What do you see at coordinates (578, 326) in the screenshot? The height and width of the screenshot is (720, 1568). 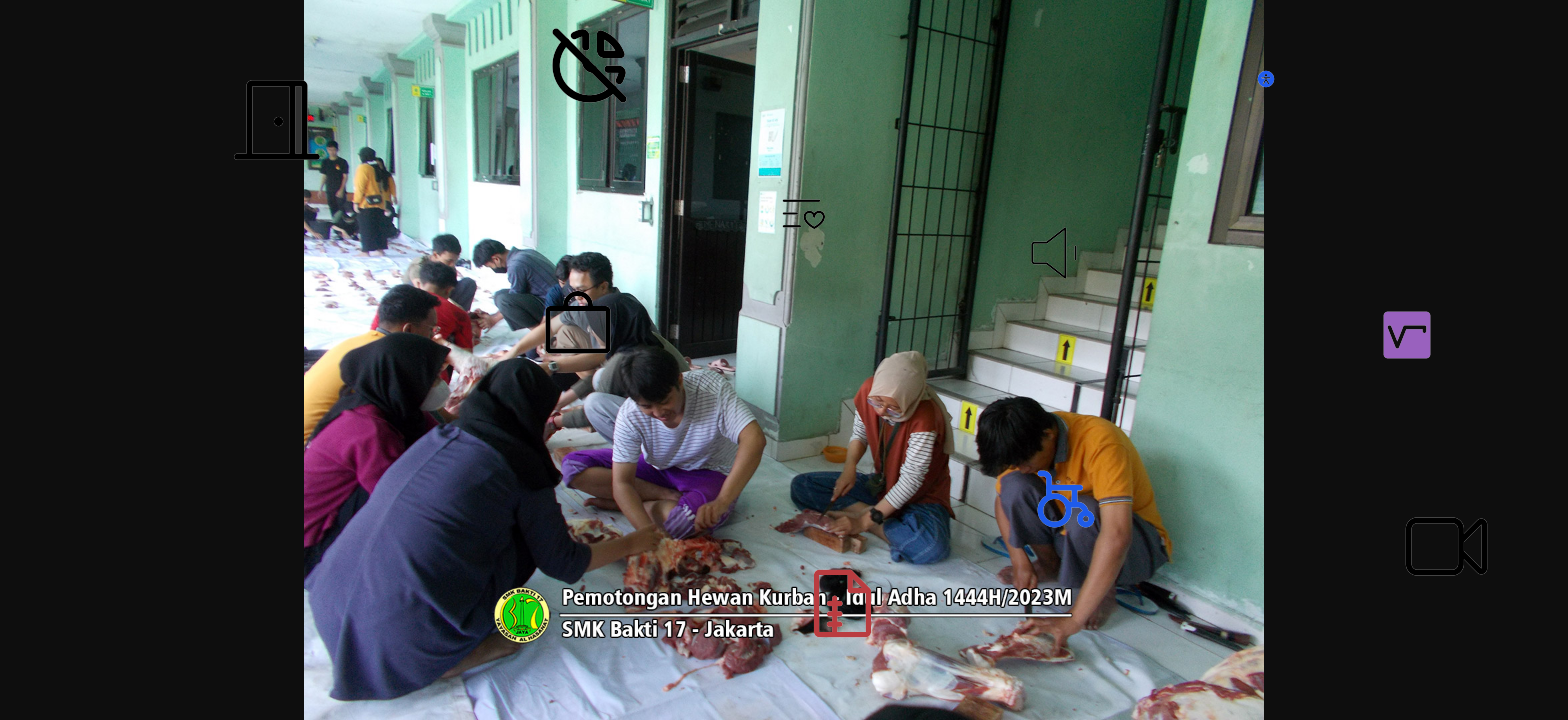 I see `view your shopping bag` at bounding box center [578, 326].